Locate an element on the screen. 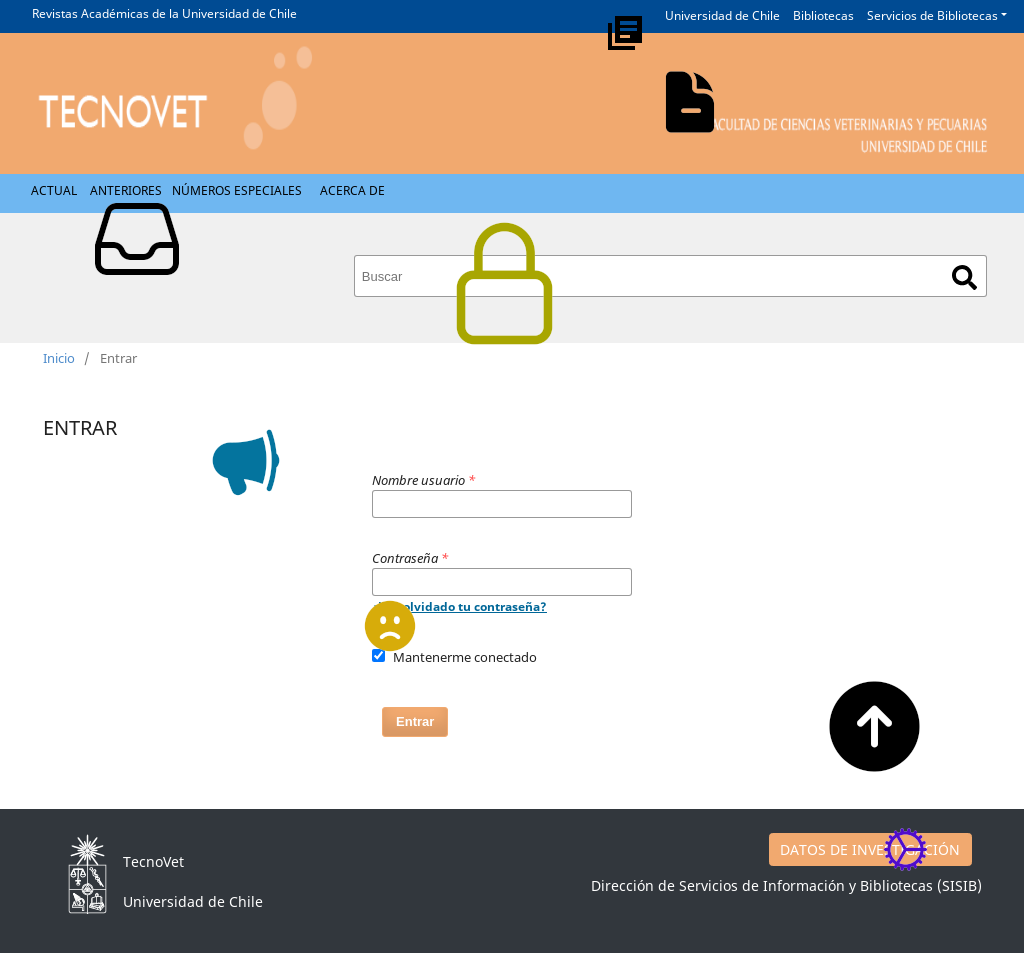 The width and height of the screenshot is (1024, 953). access settings or preferences is located at coordinates (905, 849).